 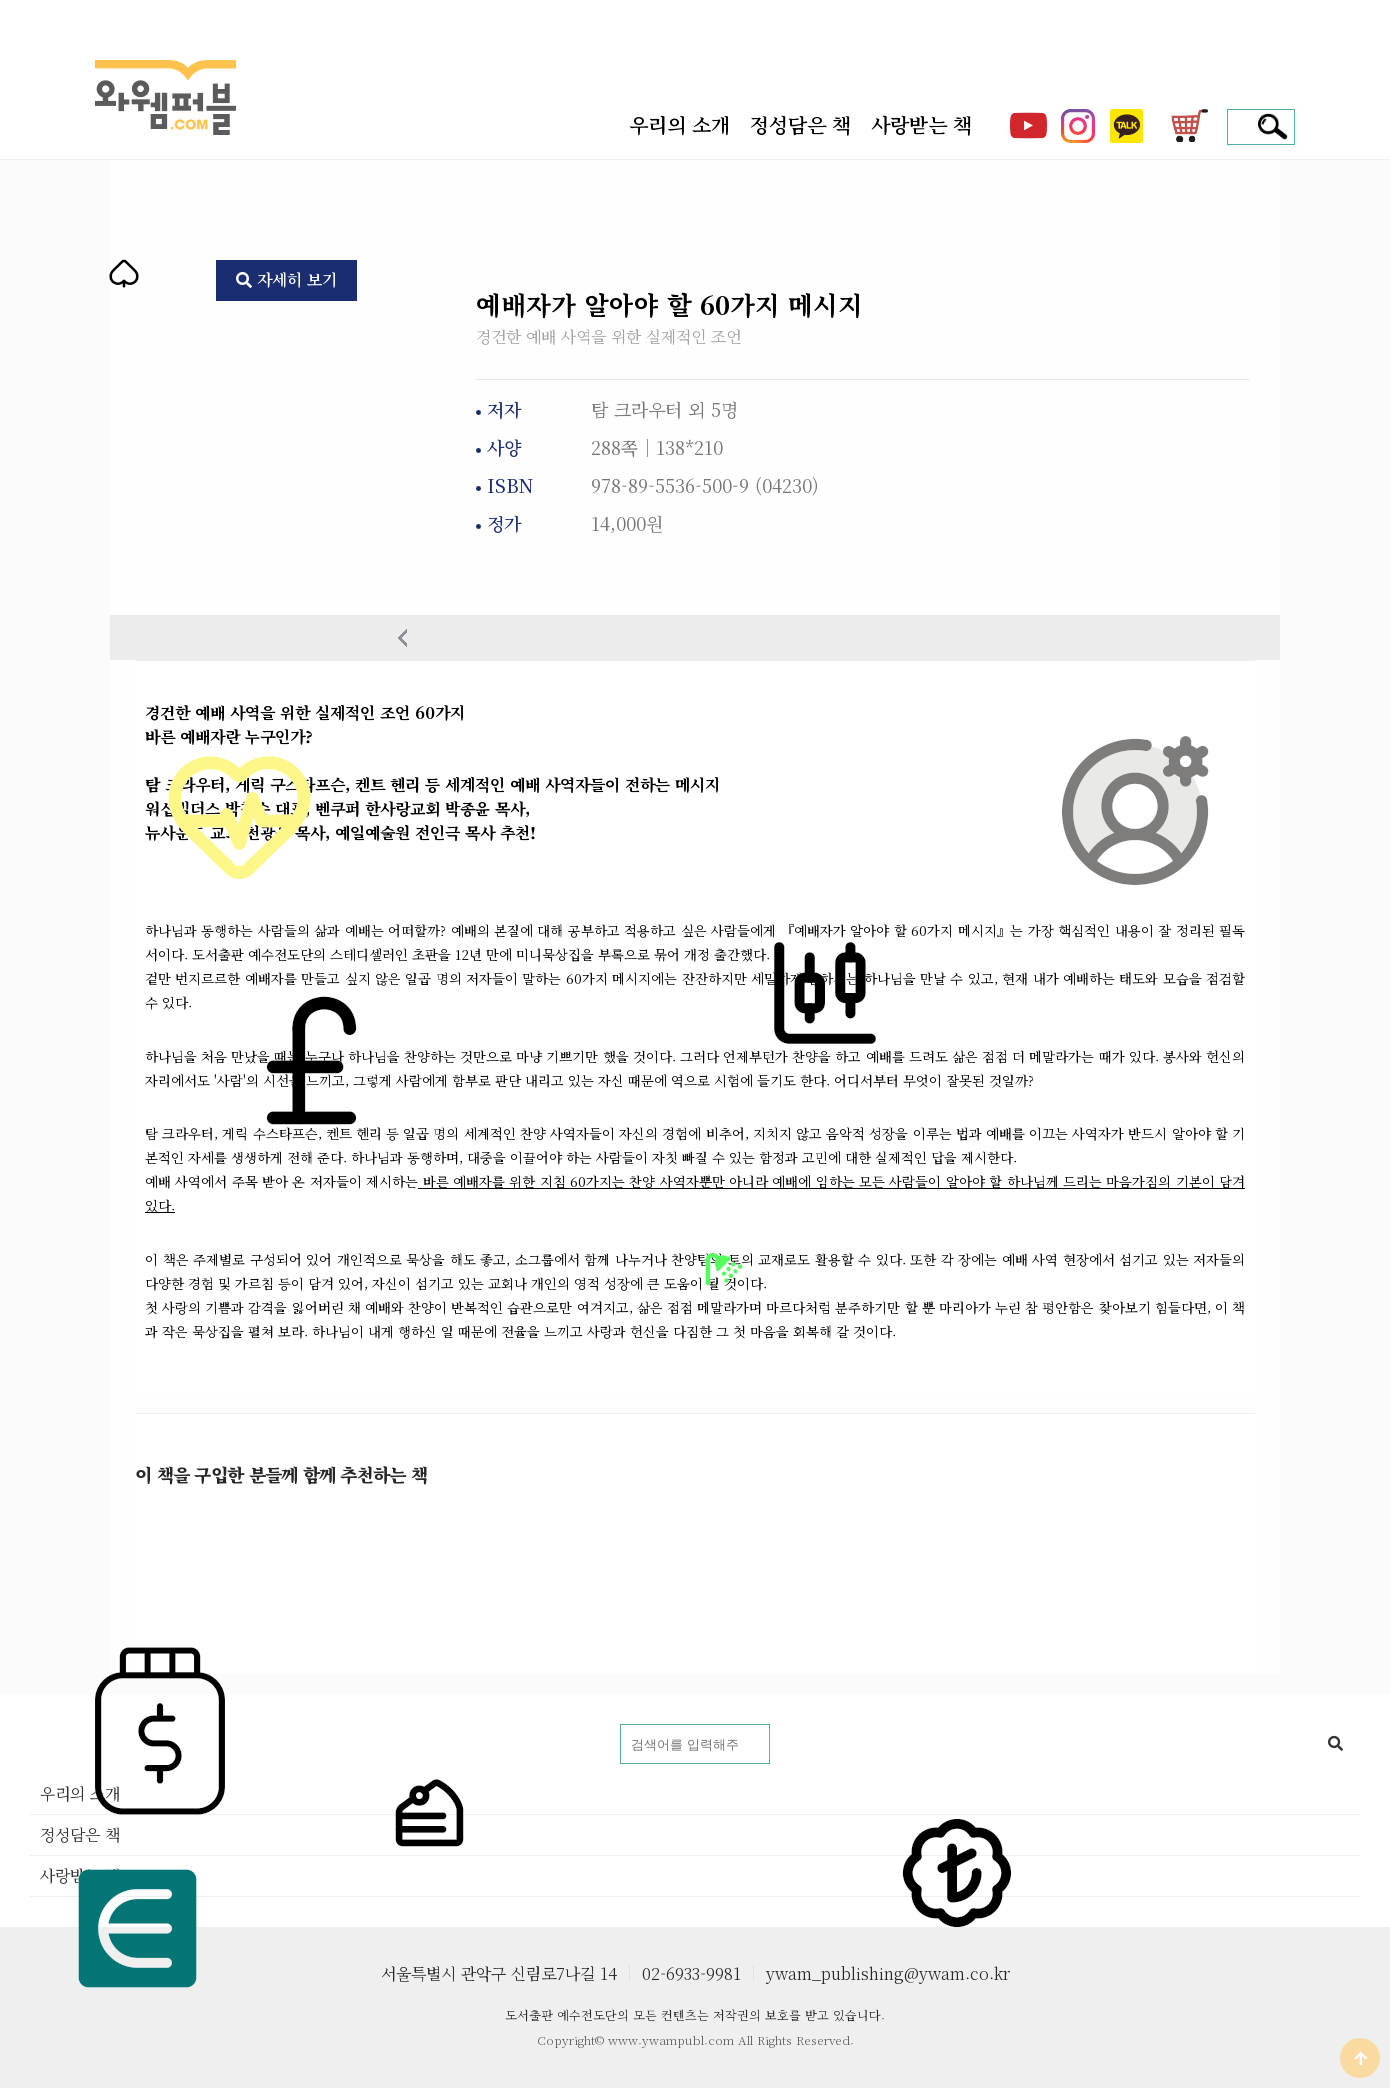 What do you see at coordinates (825, 993) in the screenshot?
I see `view candlestick chart for stock or crypto trading` at bounding box center [825, 993].